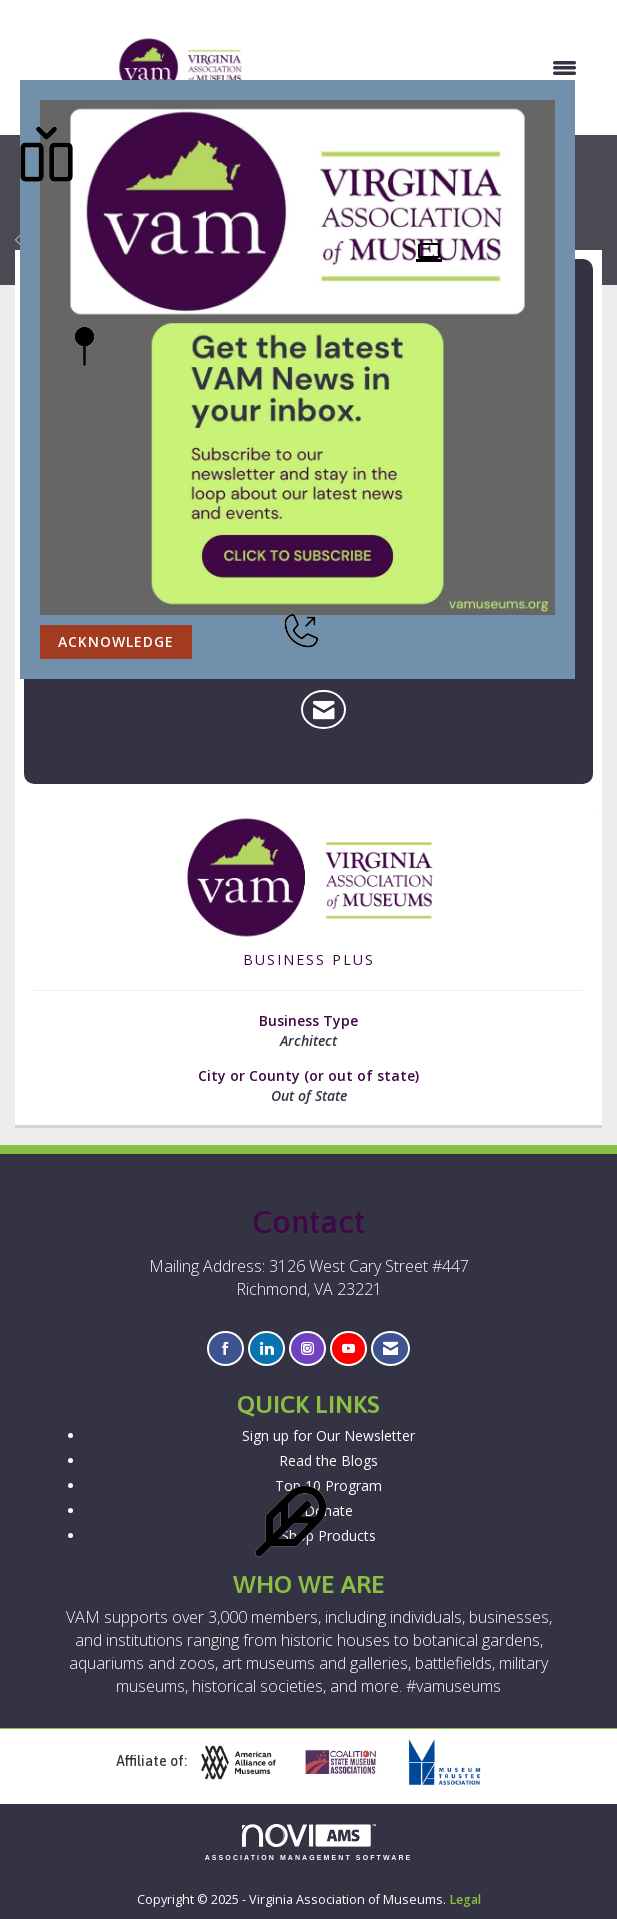  I want to click on make an outgoing call, so click(302, 630).